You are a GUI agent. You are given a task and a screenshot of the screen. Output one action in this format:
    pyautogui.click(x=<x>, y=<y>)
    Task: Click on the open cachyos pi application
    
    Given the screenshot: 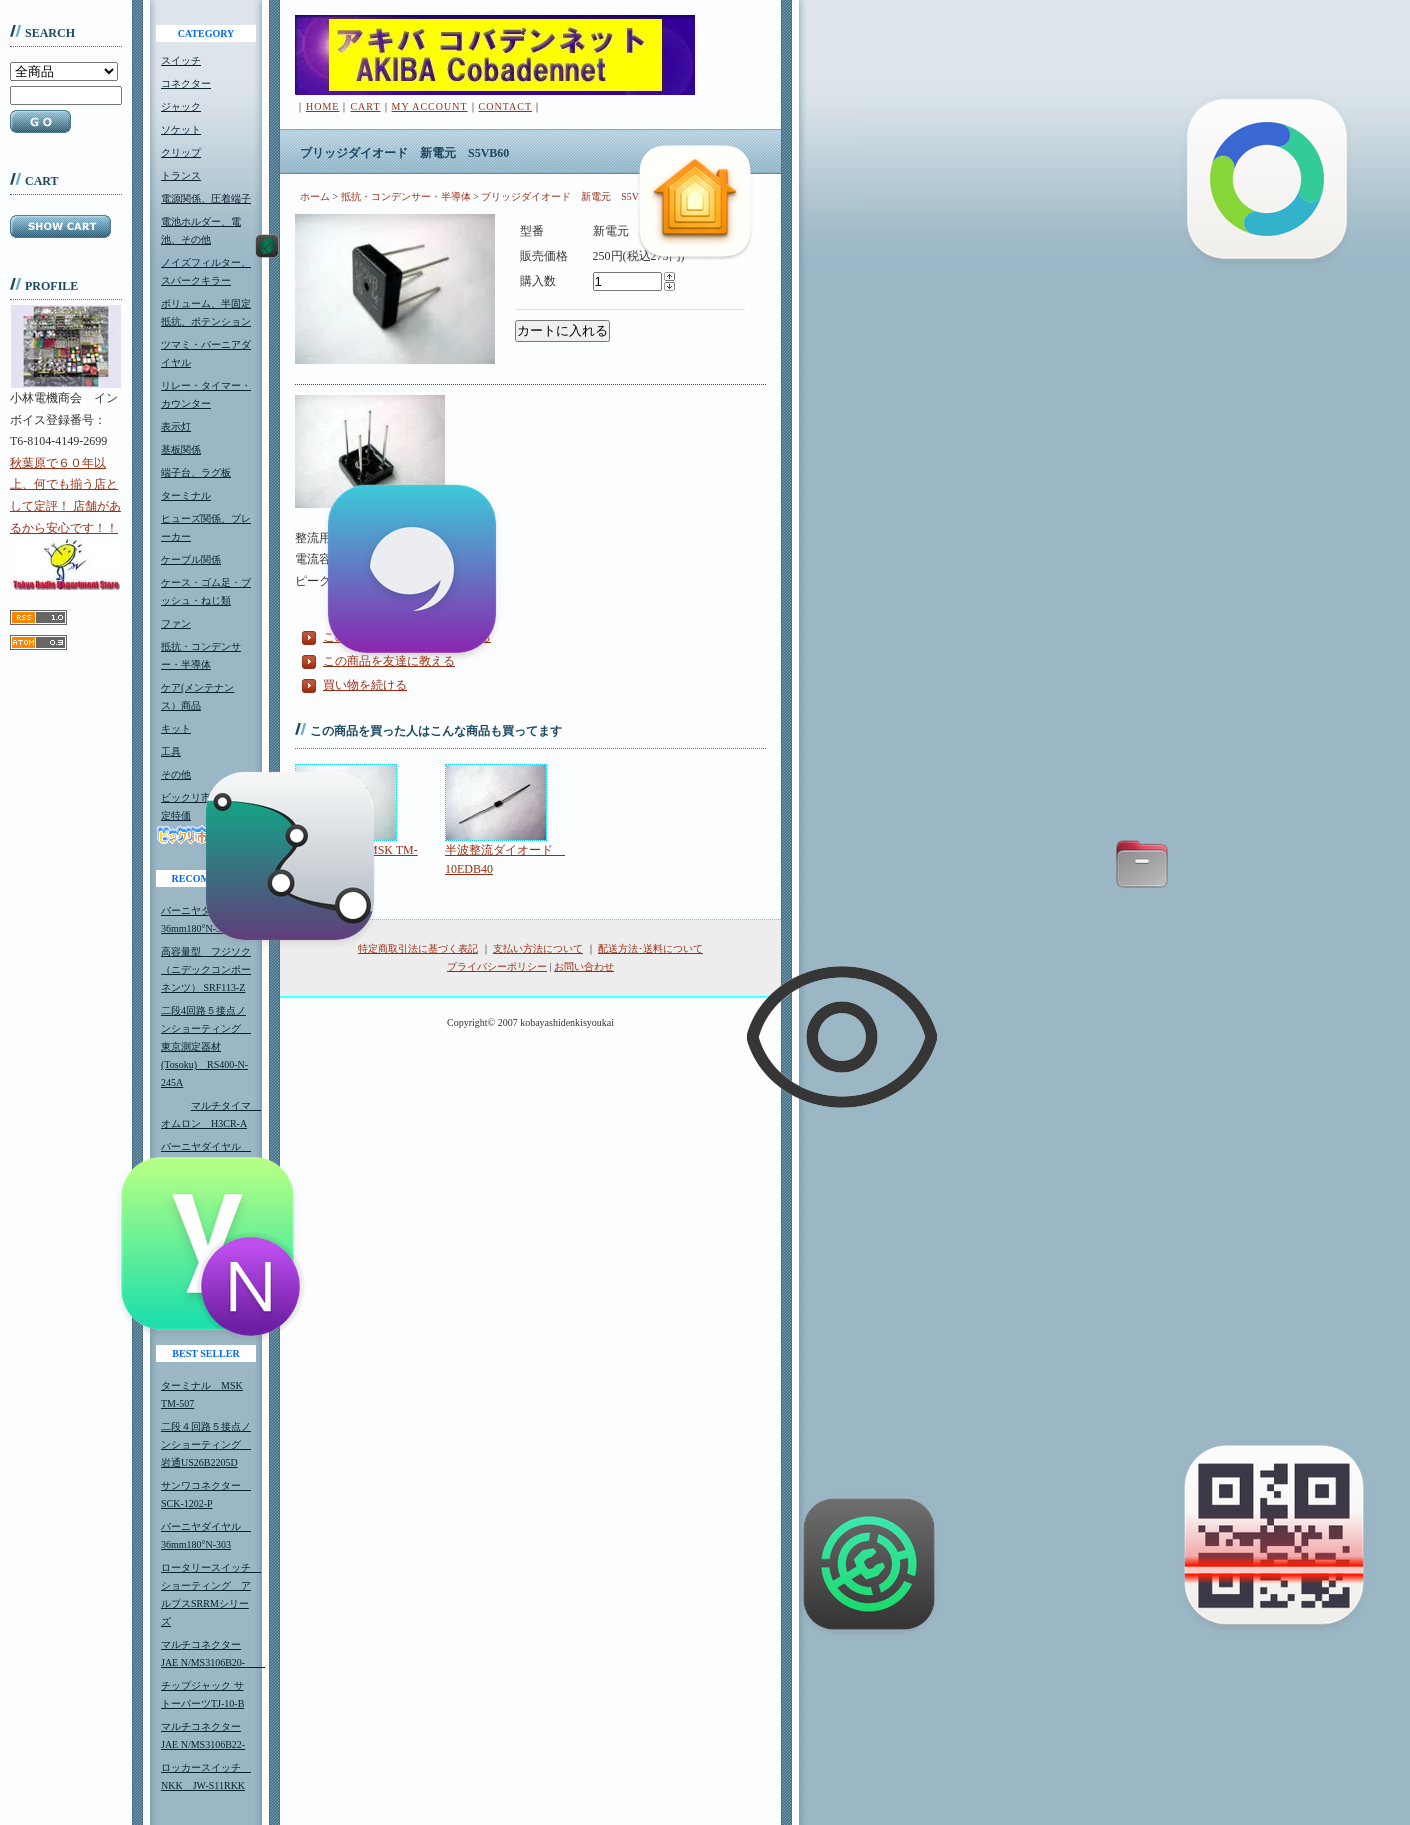 What is the action you would take?
    pyautogui.click(x=267, y=246)
    